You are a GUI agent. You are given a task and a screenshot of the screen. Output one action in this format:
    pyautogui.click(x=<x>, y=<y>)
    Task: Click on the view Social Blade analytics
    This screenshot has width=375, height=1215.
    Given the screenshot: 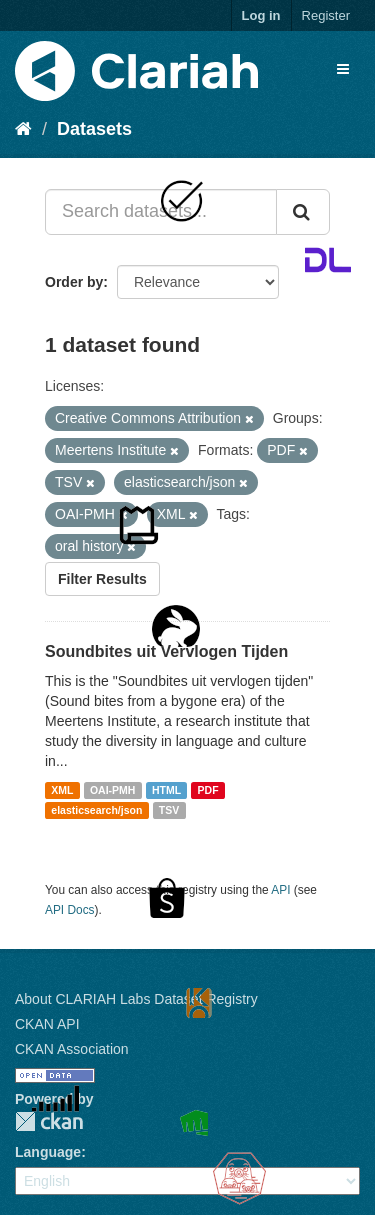 What is the action you would take?
    pyautogui.click(x=55, y=1098)
    